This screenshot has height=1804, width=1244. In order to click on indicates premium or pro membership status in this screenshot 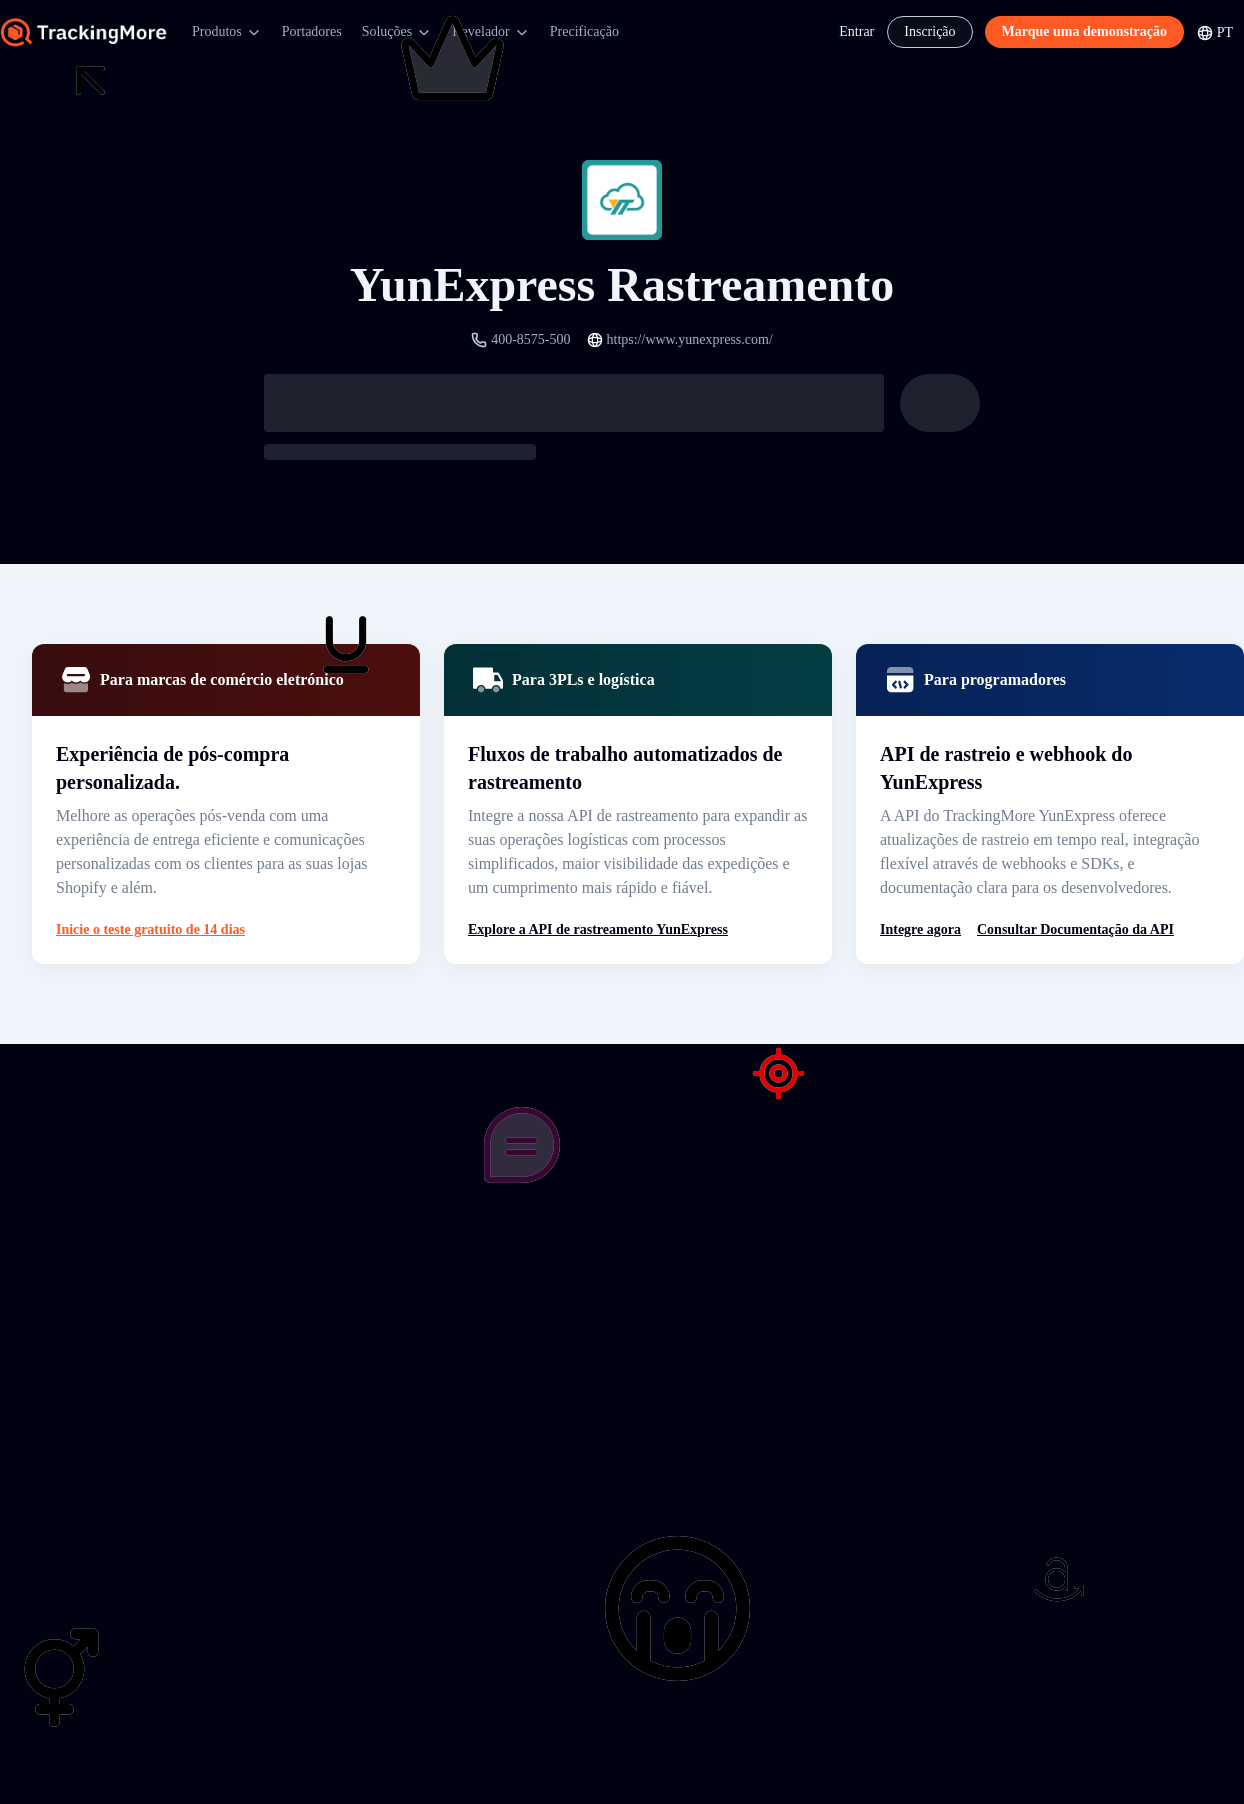, I will do `click(452, 63)`.